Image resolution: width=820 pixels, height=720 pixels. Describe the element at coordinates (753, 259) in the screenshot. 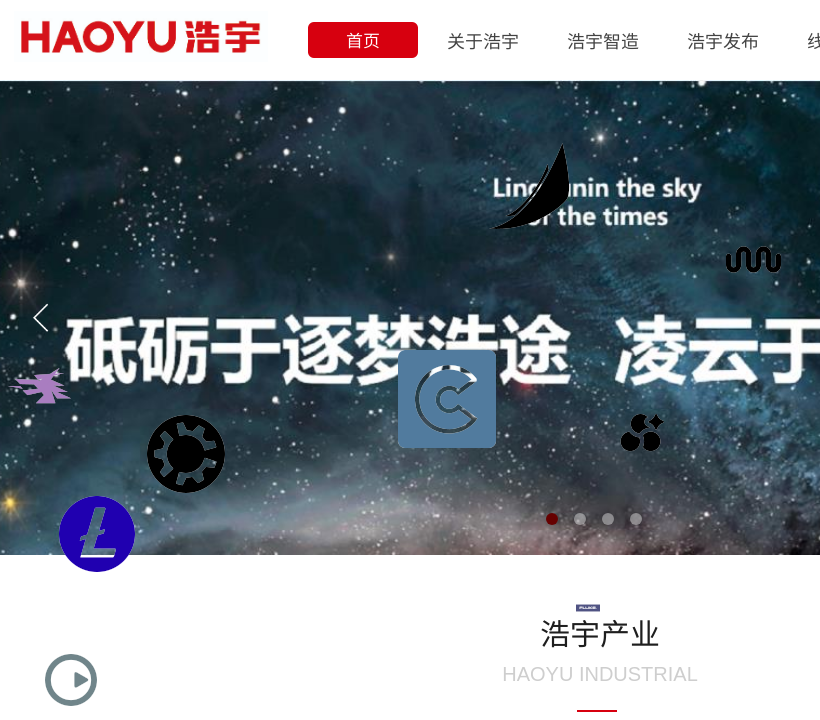

I see `visit kununu employer review platform` at that location.